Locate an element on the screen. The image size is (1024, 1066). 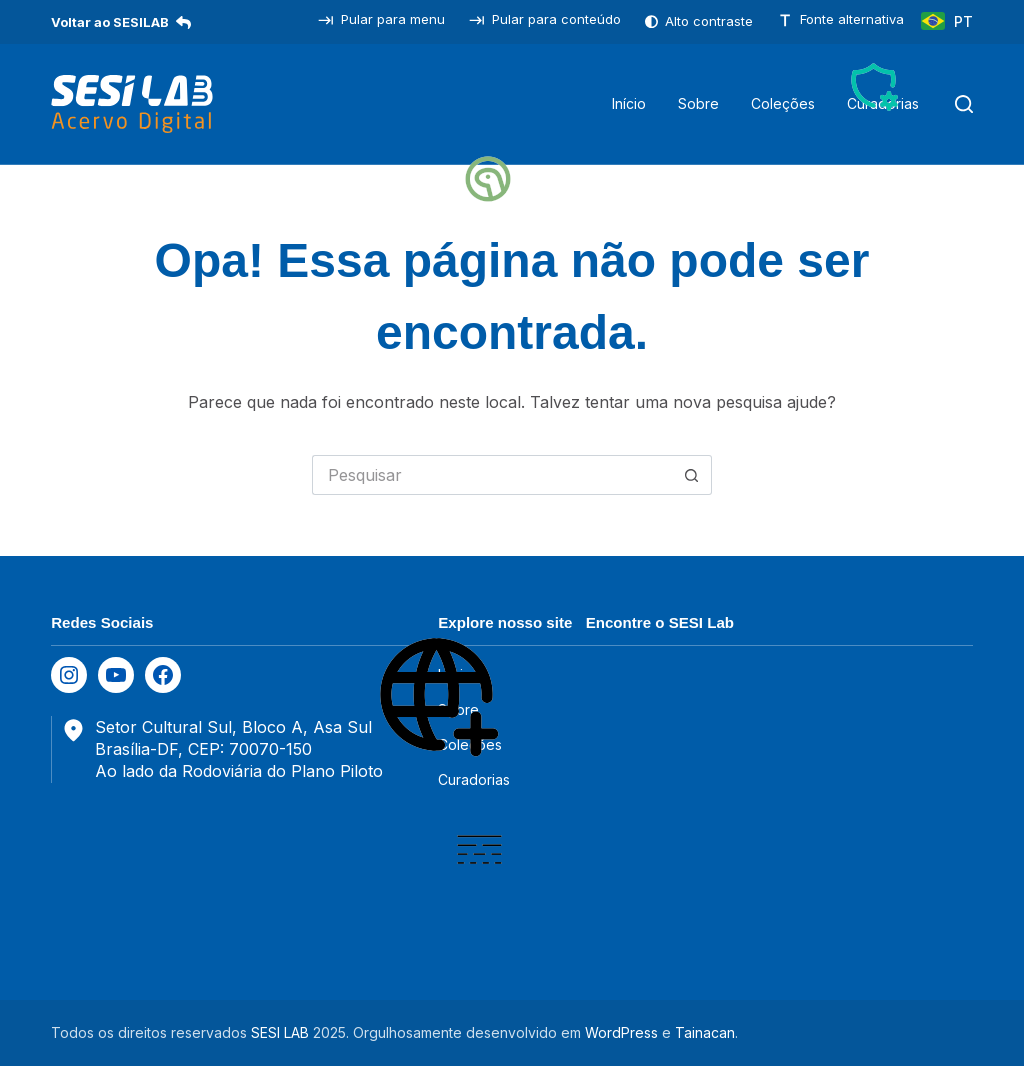
apply a gradient fill to selected object is located at coordinates (479, 850).